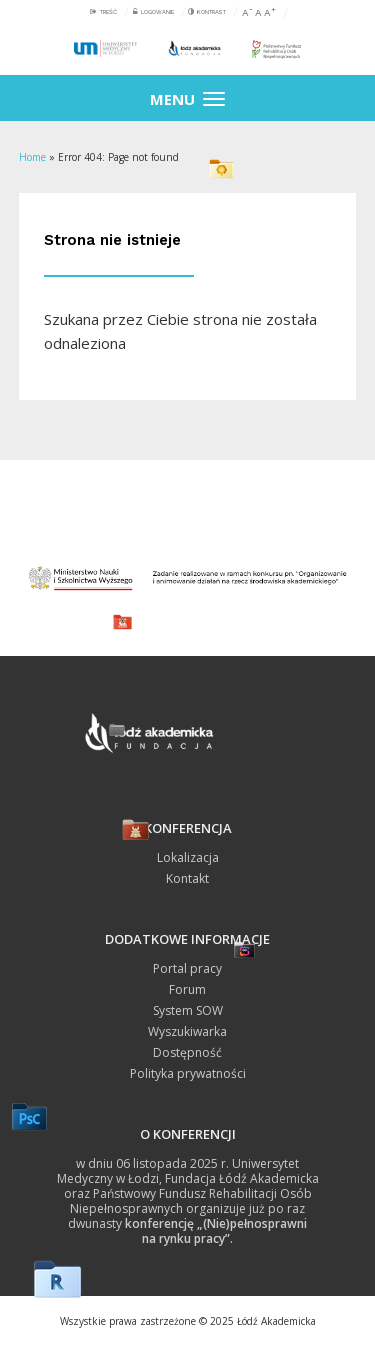 The width and height of the screenshot is (375, 1347). Describe the element at coordinates (57, 1280) in the screenshot. I see `folder containing Autodesk Revit project files` at that location.